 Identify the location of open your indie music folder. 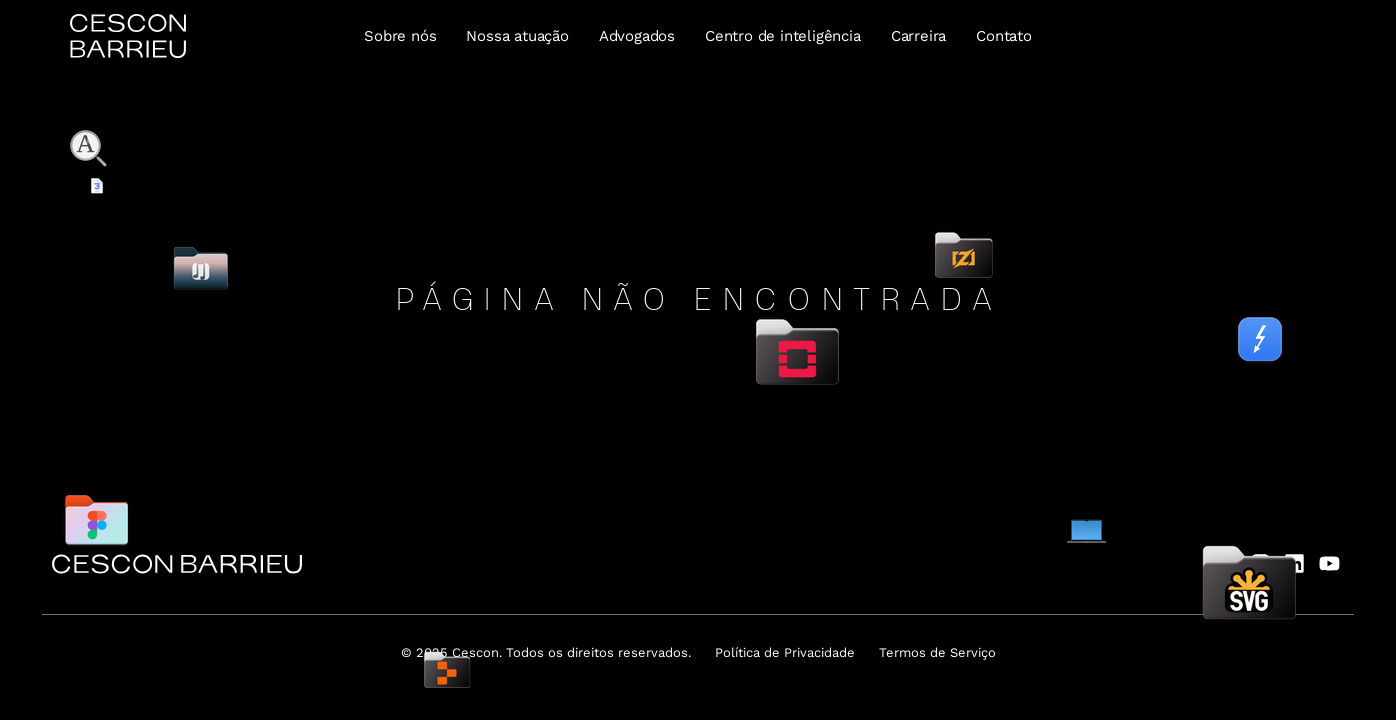
(200, 269).